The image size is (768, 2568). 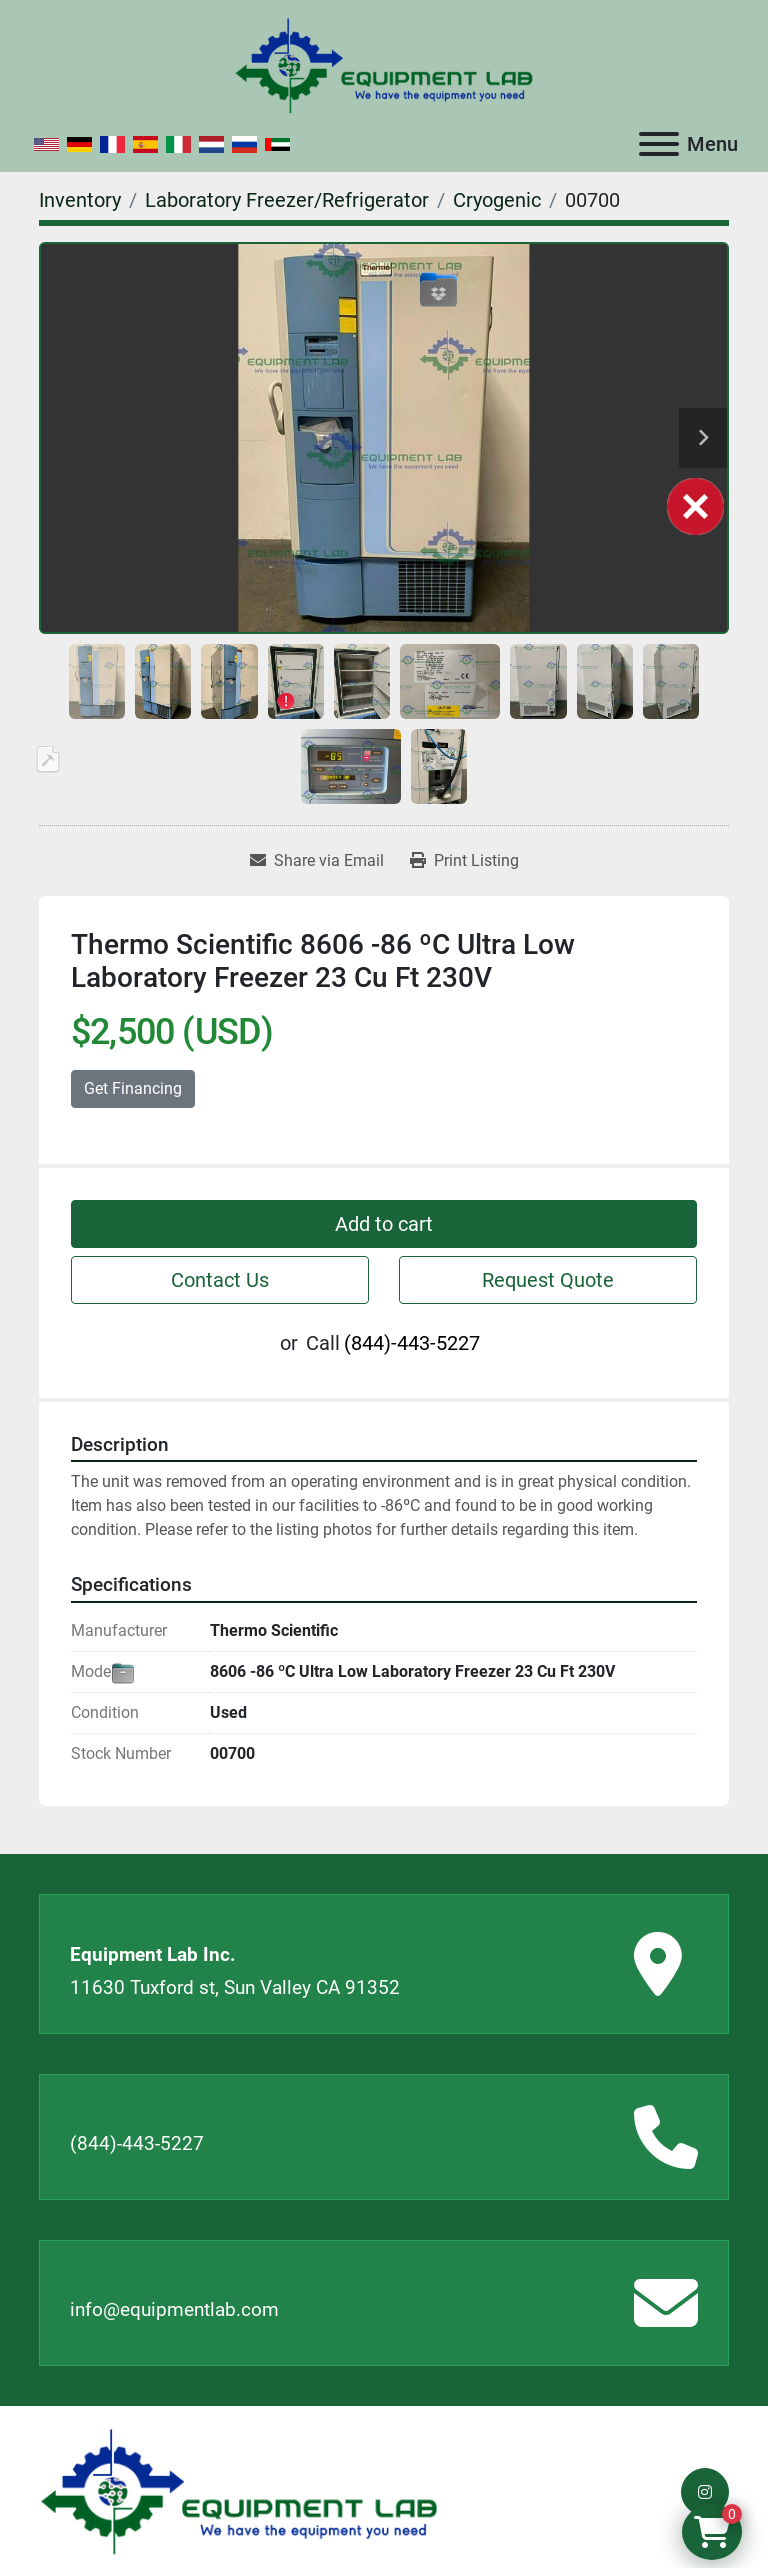 I want to click on report a system error or crash, so click(x=286, y=701).